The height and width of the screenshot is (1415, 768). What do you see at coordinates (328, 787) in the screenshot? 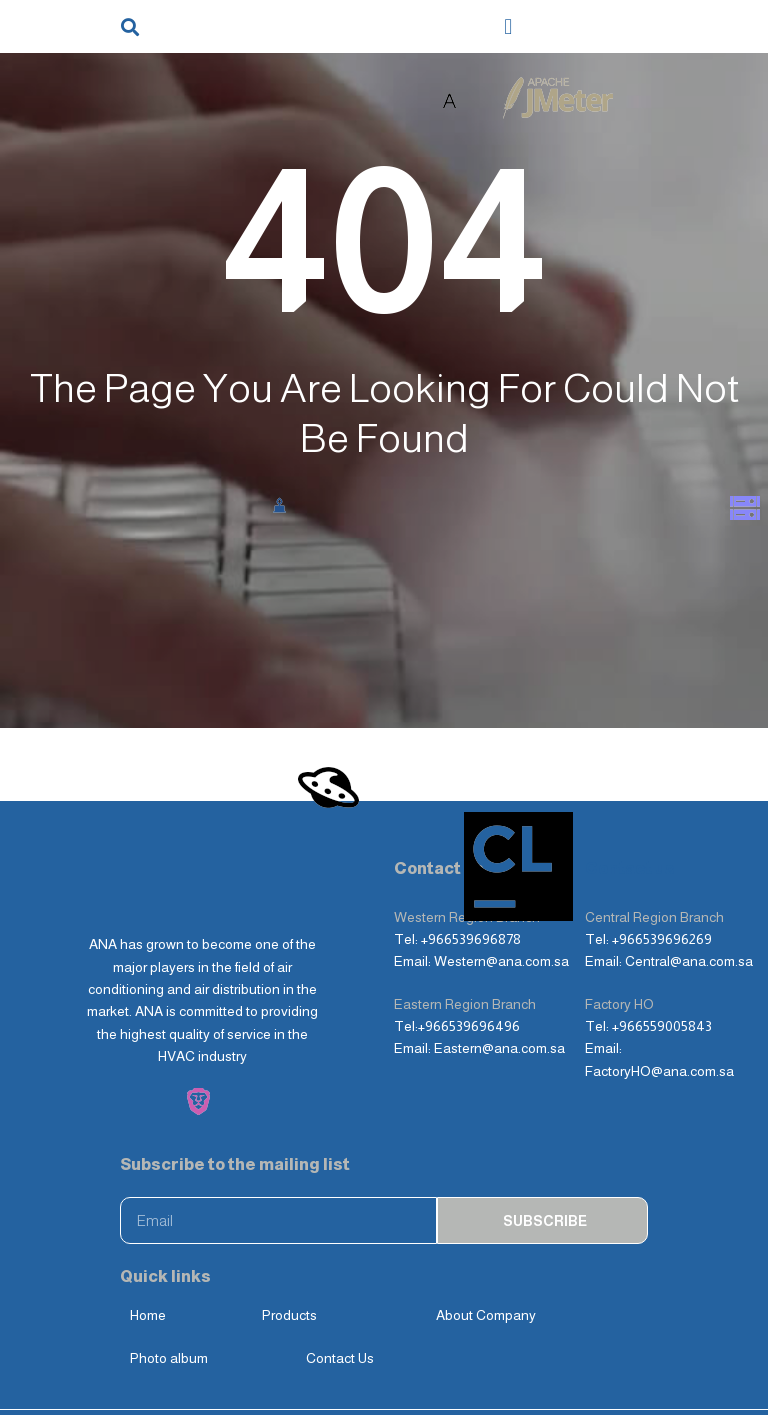
I see `open hoppscotch api testing tool` at bounding box center [328, 787].